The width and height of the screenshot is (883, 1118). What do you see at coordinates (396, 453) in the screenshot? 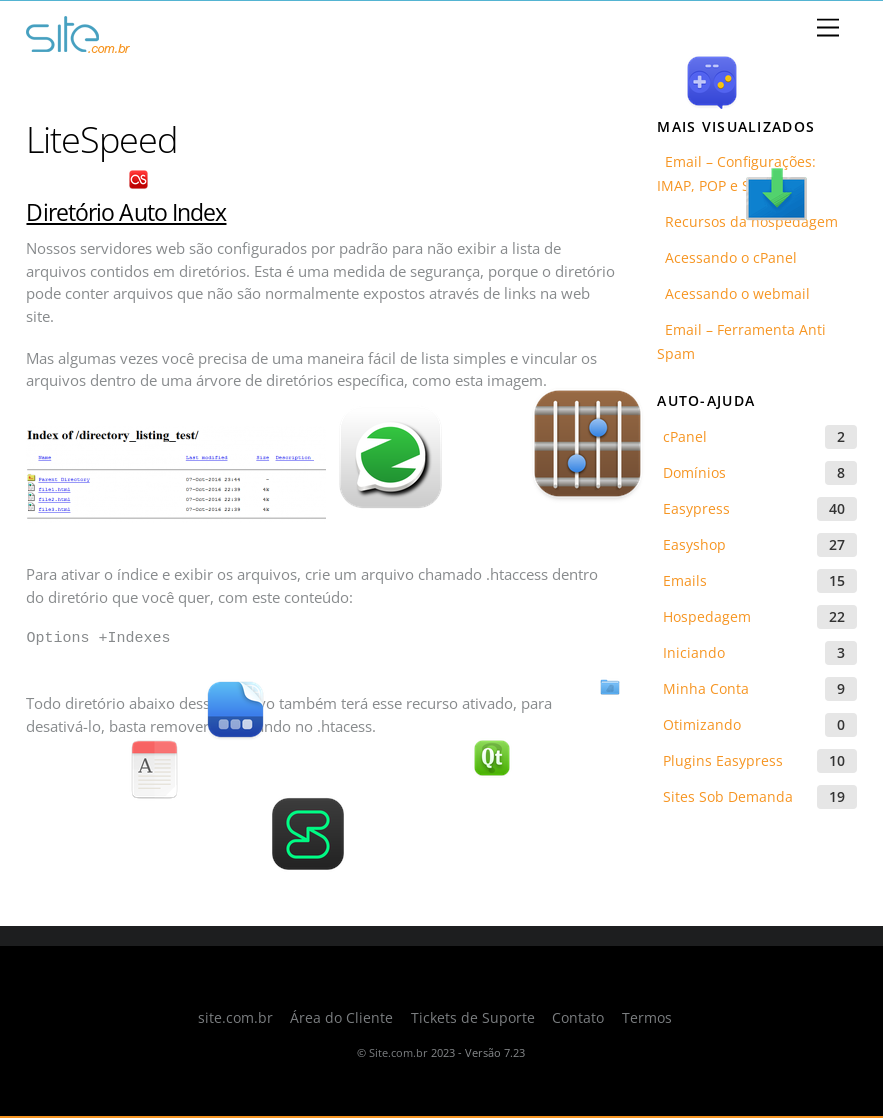
I see `open zapzap messaging app` at bounding box center [396, 453].